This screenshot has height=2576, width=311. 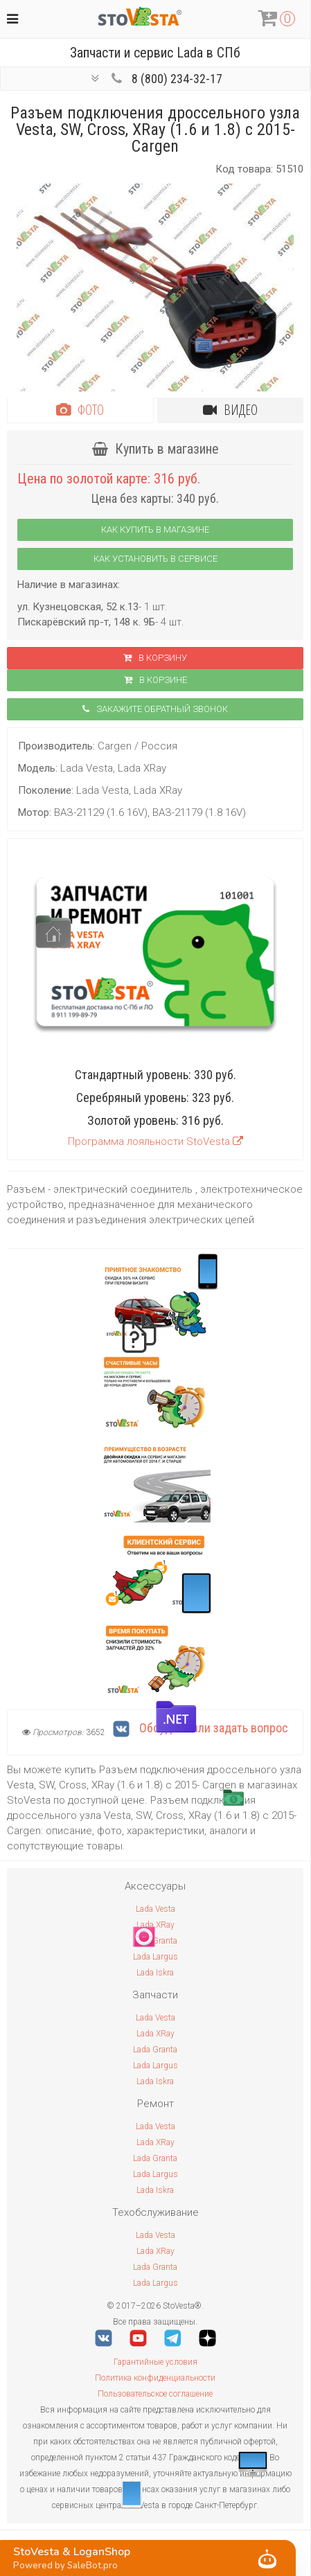 What do you see at coordinates (196, 1593) in the screenshot?
I see `iPad Air device icon` at bounding box center [196, 1593].